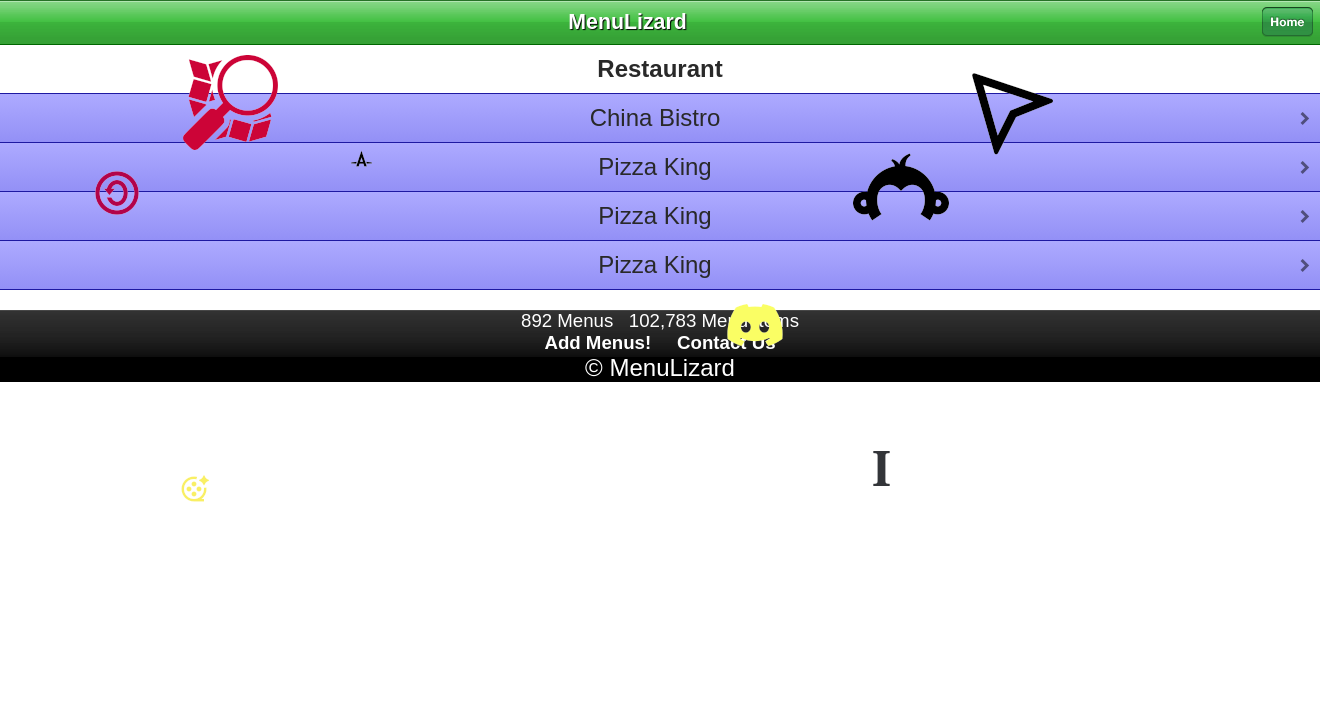 The image size is (1320, 720). Describe the element at coordinates (755, 325) in the screenshot. I see `open Discord app` at that location.